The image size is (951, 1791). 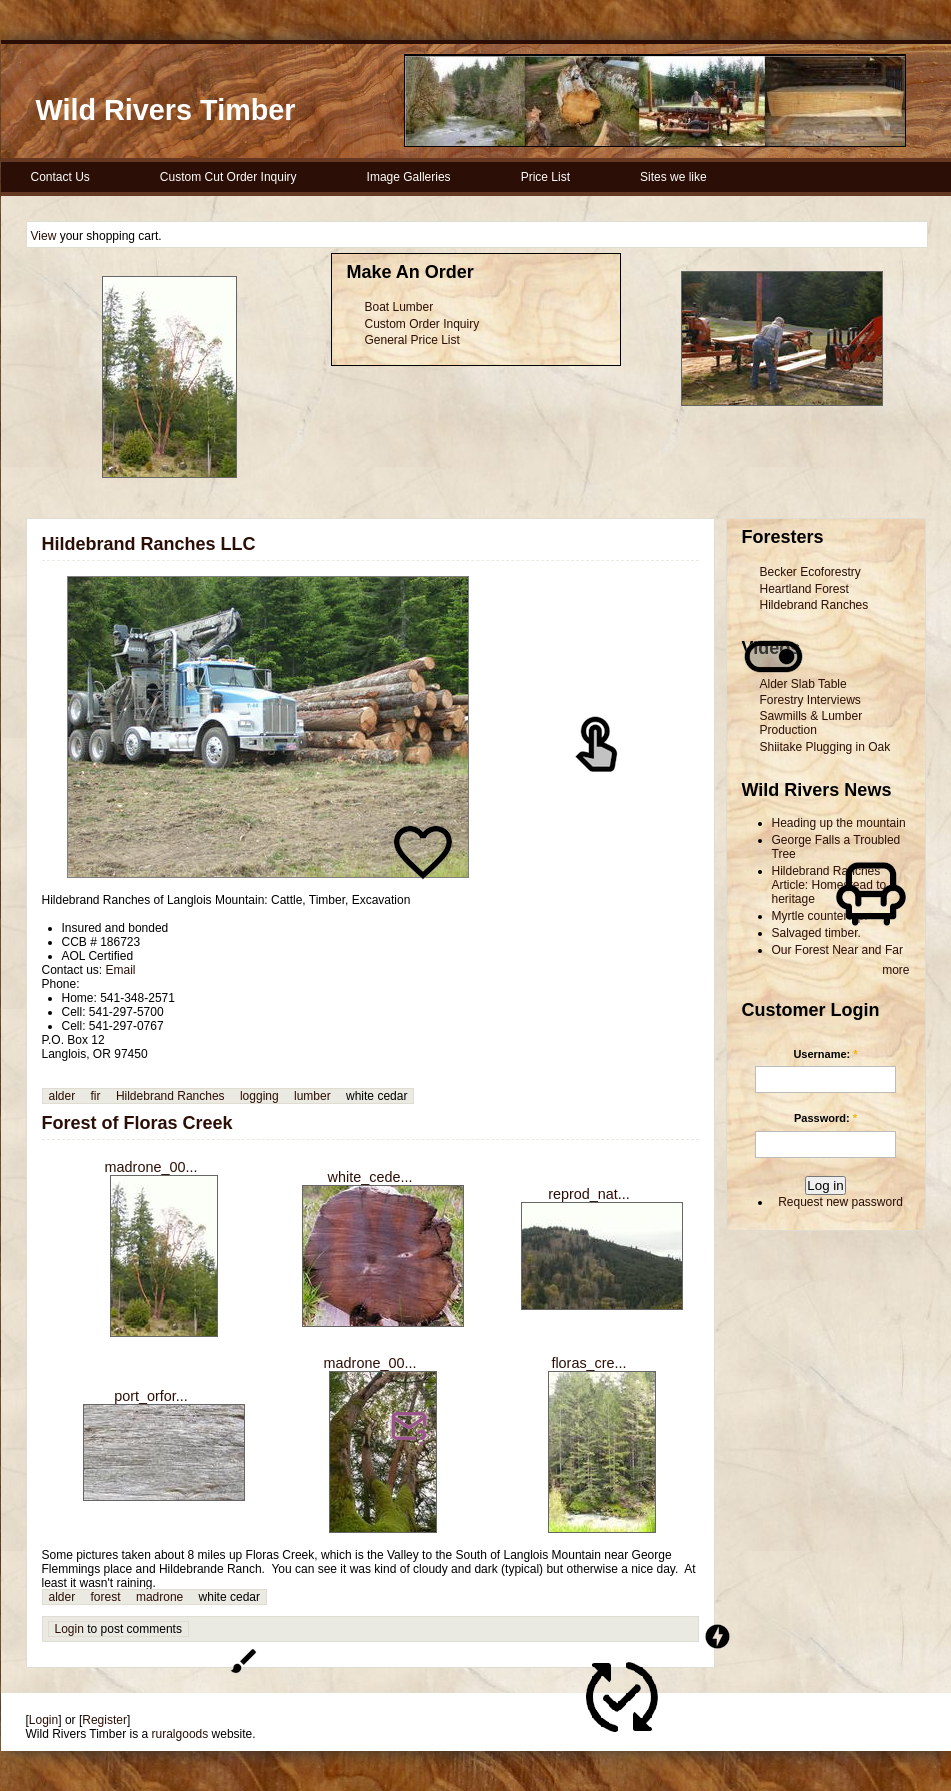 What do you see at coordinates (717, 1636) in the screenshot?
I see `indicates offline mode or cached content available` at bounding box center [717, 1636].